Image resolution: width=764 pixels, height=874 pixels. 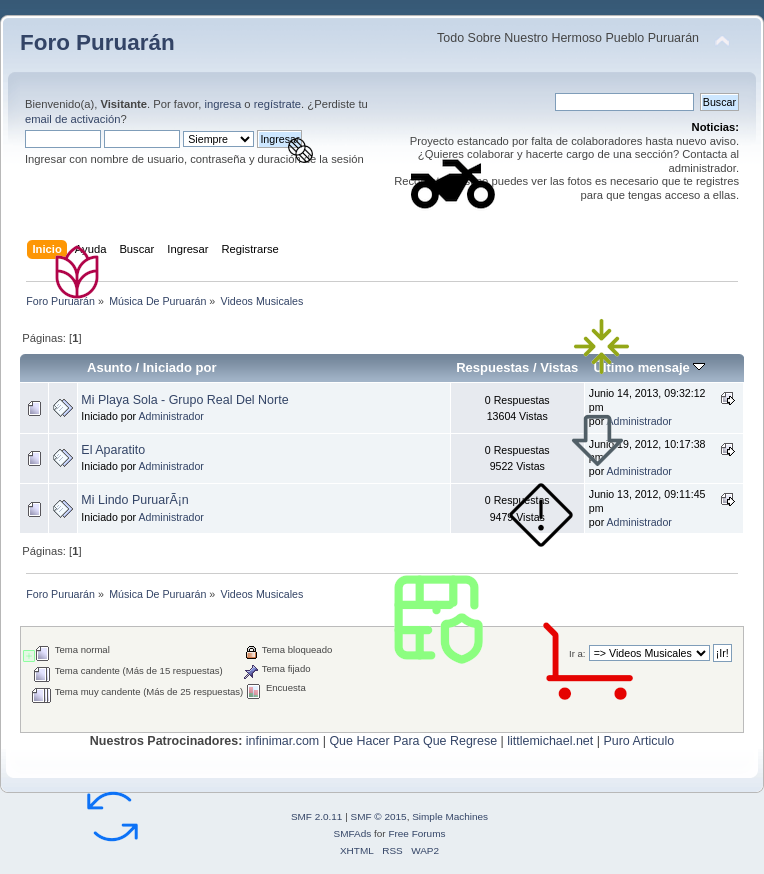 What do you see at coordinates (77, 273) in the screenshot?
I see `filter by grain or wheat products` at bounding box center [77, 273].